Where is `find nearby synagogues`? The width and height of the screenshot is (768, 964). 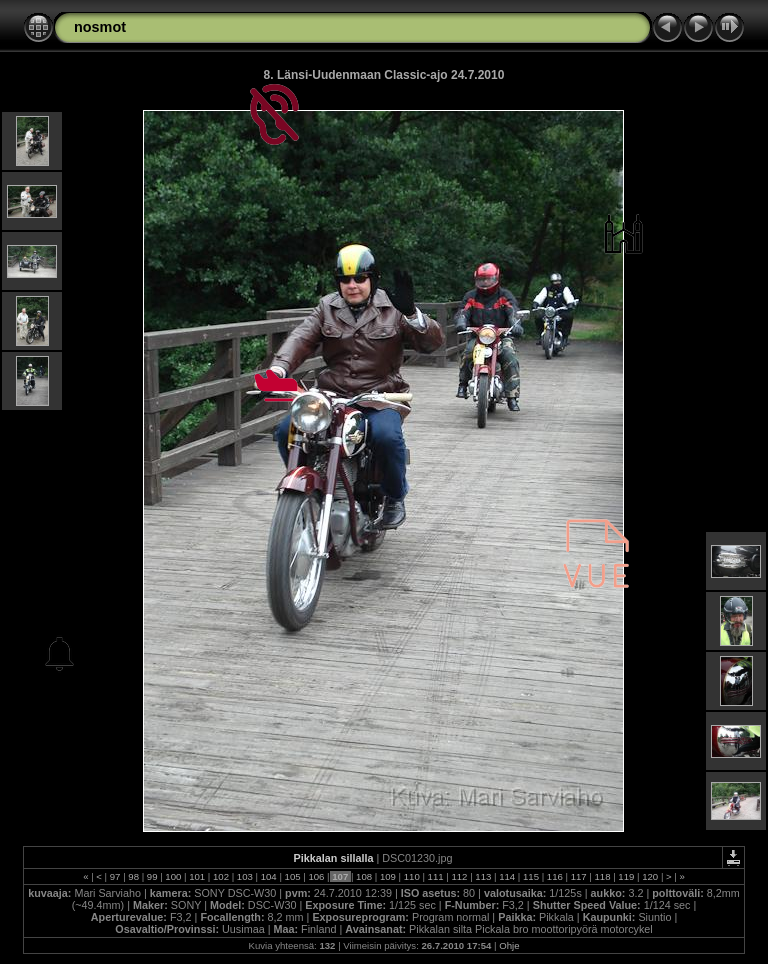 find nearby synagogues is located at coordinates (623, 234).